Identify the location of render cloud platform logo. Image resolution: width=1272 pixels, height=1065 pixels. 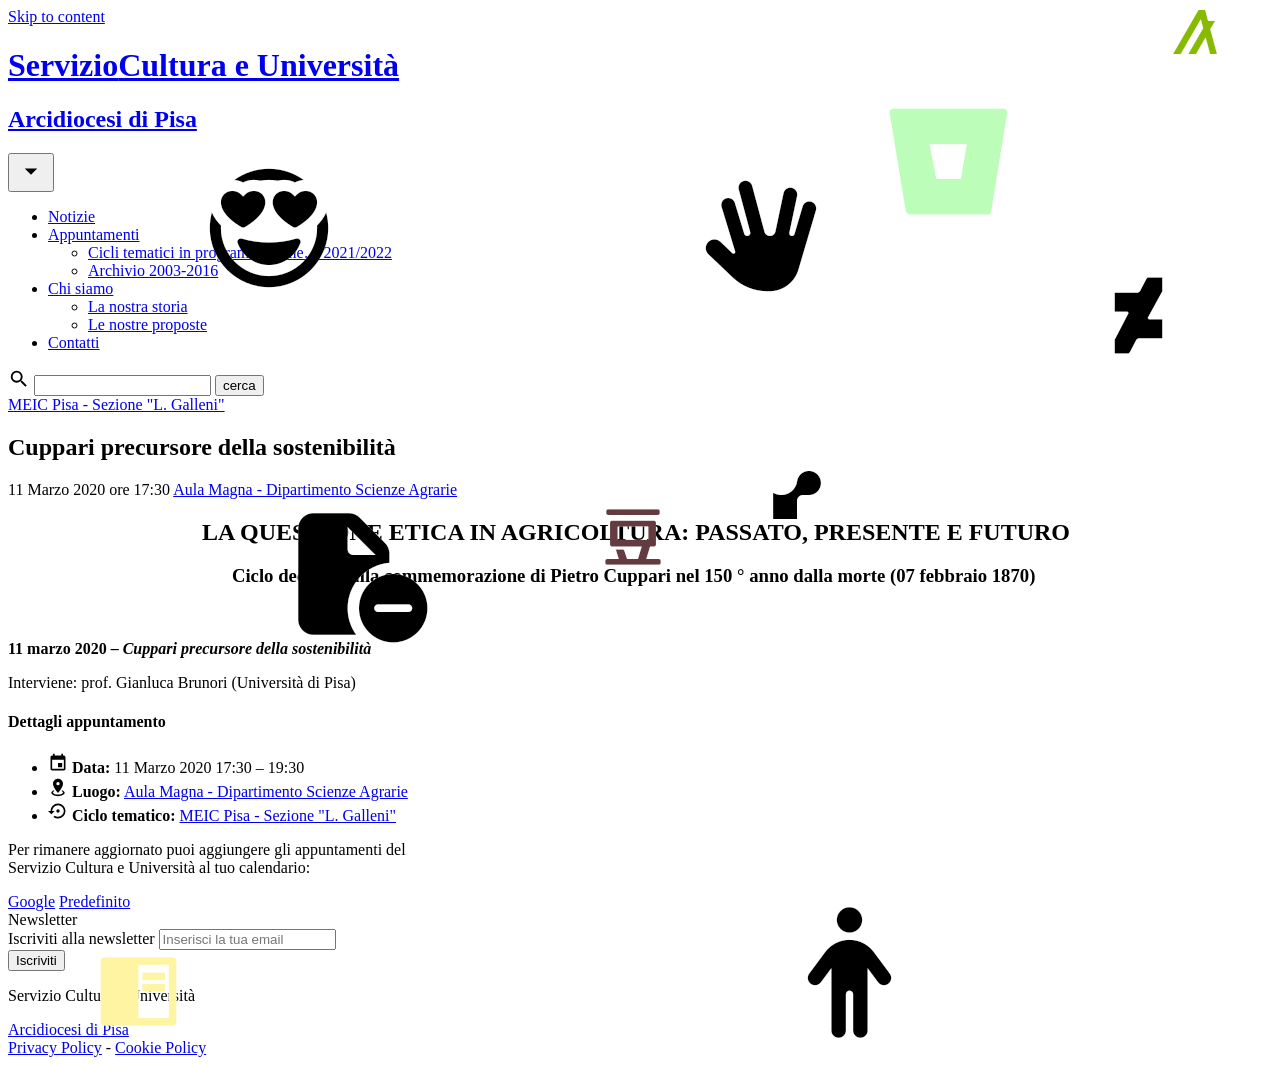
(797, 495).